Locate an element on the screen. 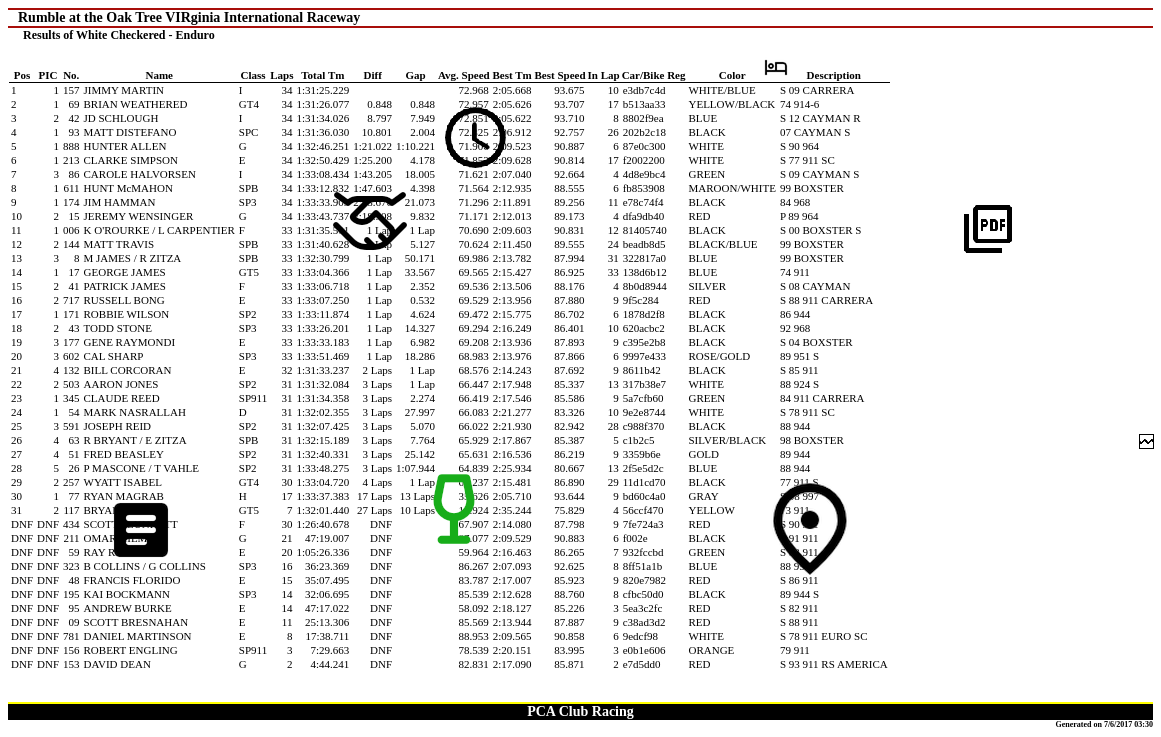  view article or document content is located at coordinates (141, 530).